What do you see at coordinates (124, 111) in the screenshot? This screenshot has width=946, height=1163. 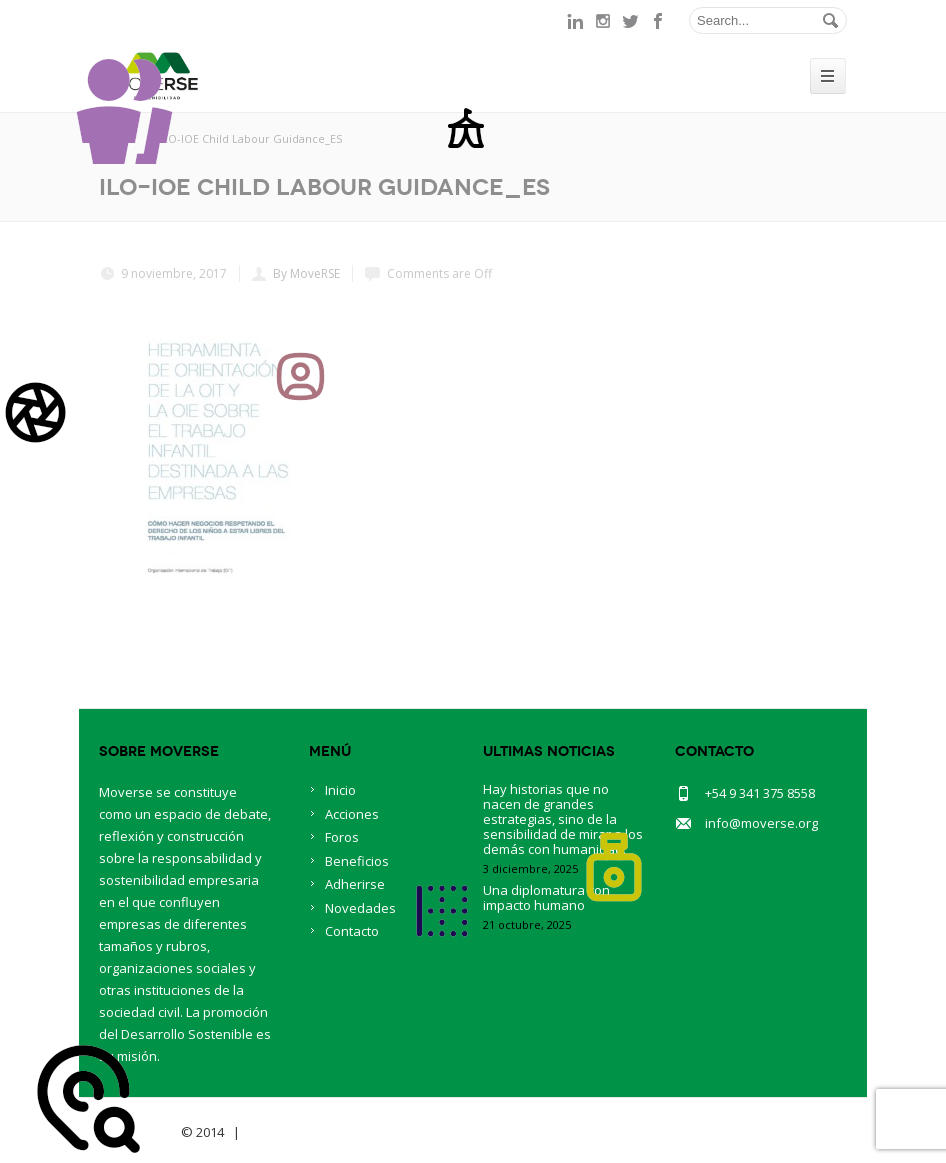 I see `view group members or team` at bounding box center [124, 111].